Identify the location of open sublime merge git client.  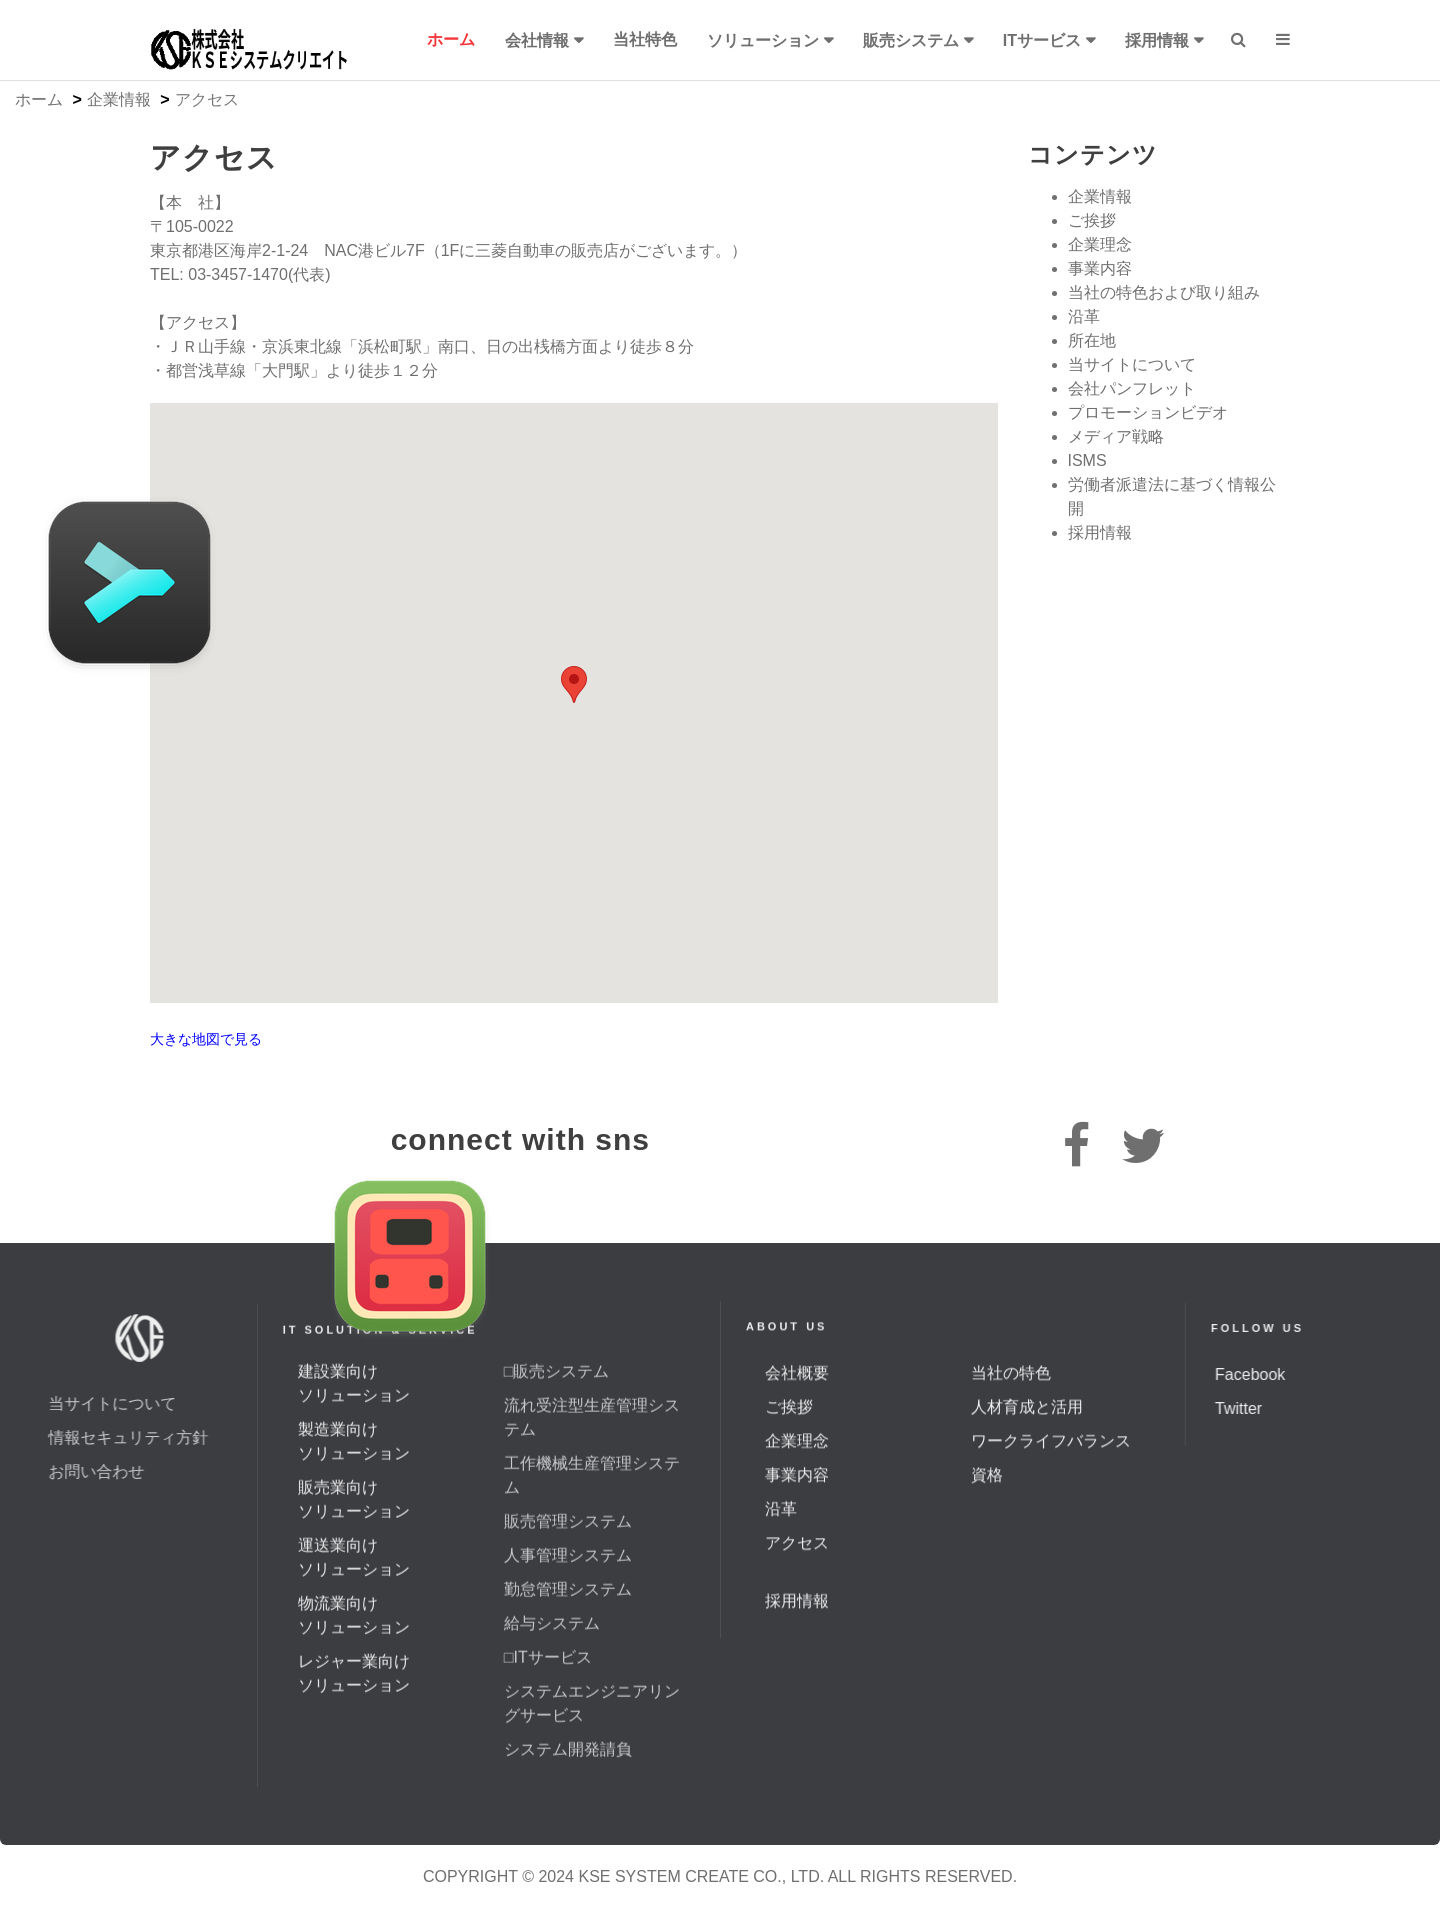
(129, 582).